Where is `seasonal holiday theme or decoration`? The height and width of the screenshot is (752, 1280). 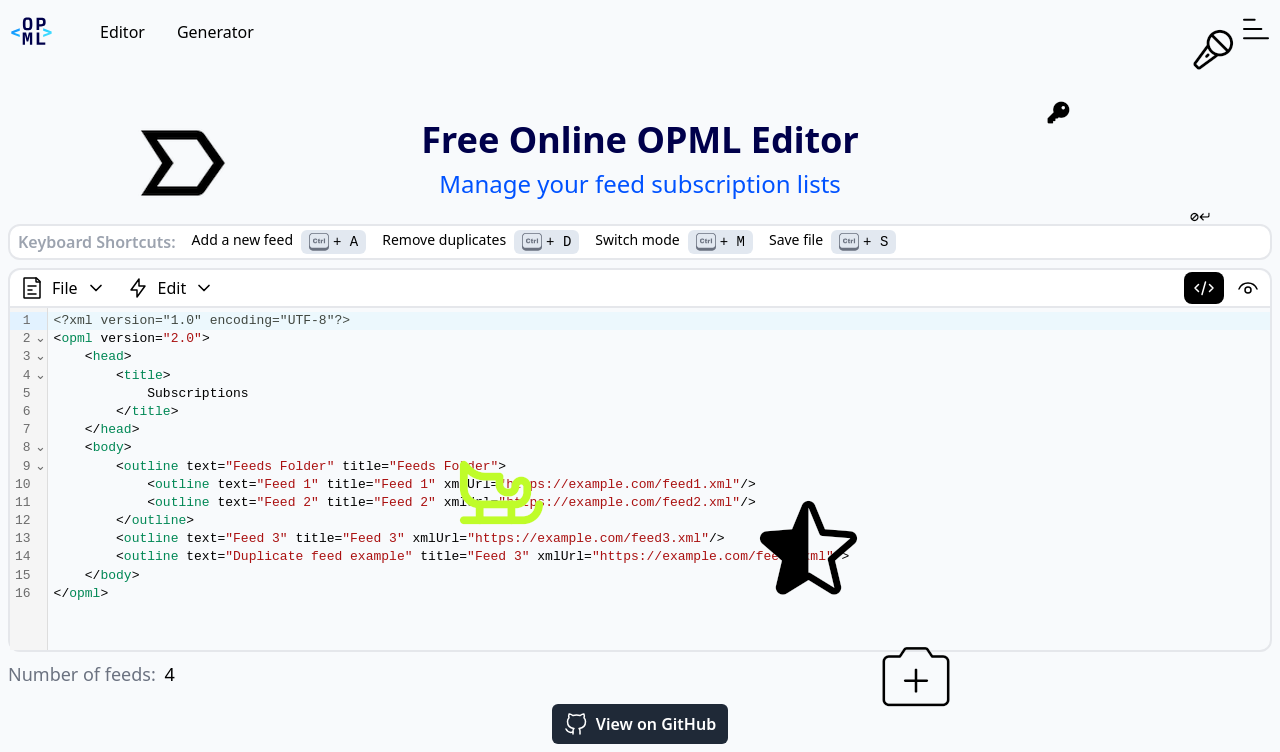
seasonal holiday theme or decoration is located at coordinates (499, 492).